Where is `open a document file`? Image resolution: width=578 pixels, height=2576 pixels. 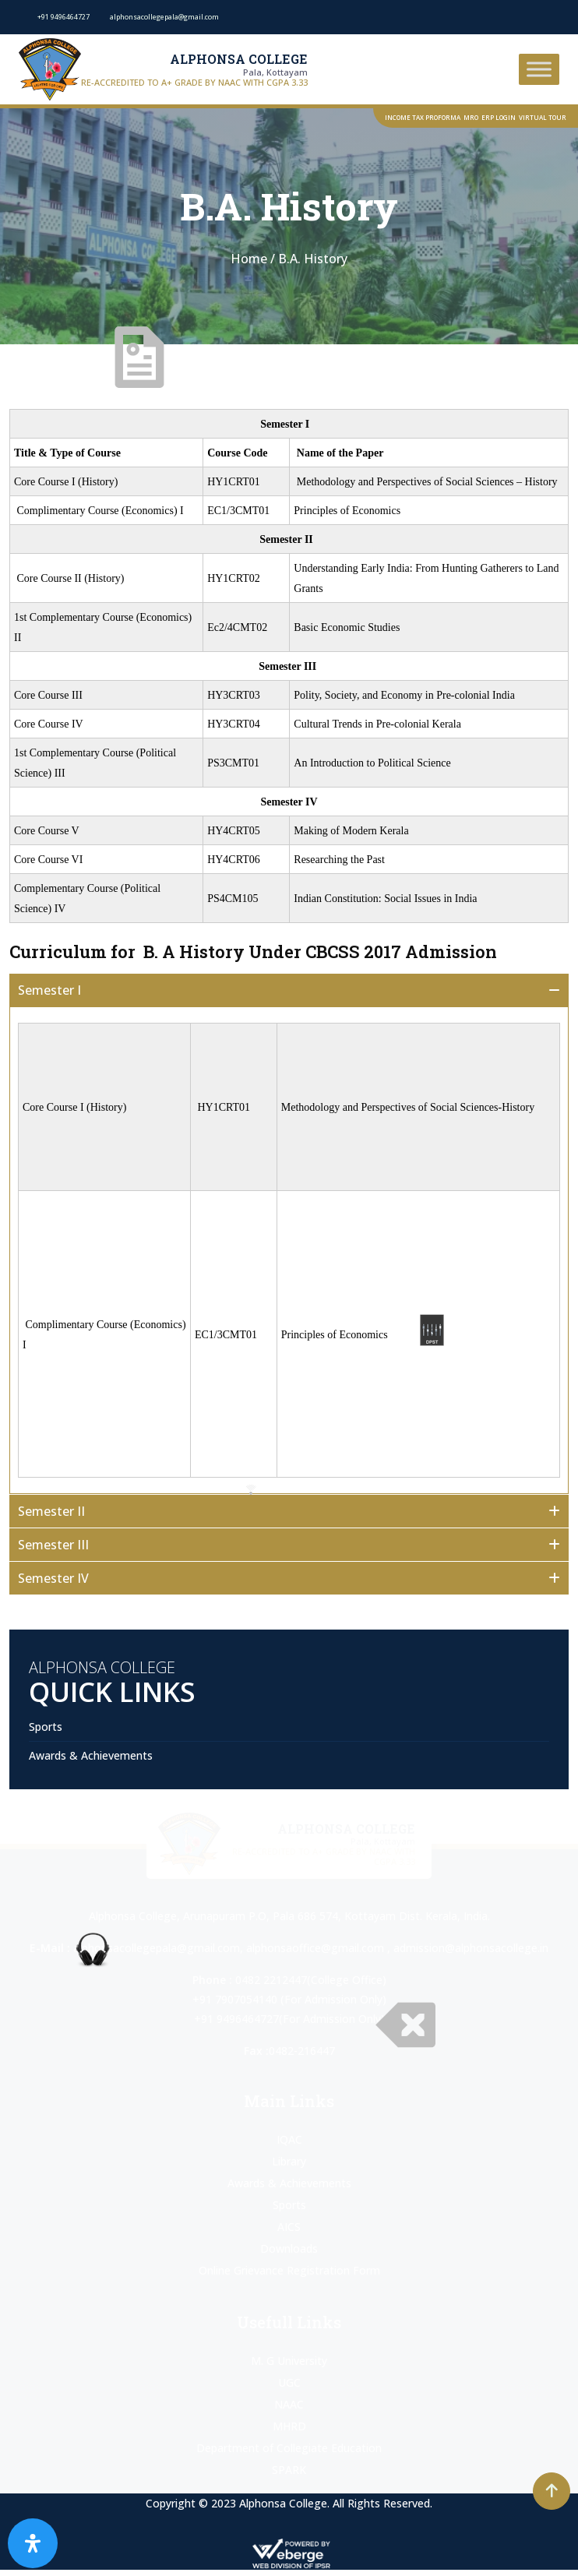 open a document file is located at coordinates (139, 355).